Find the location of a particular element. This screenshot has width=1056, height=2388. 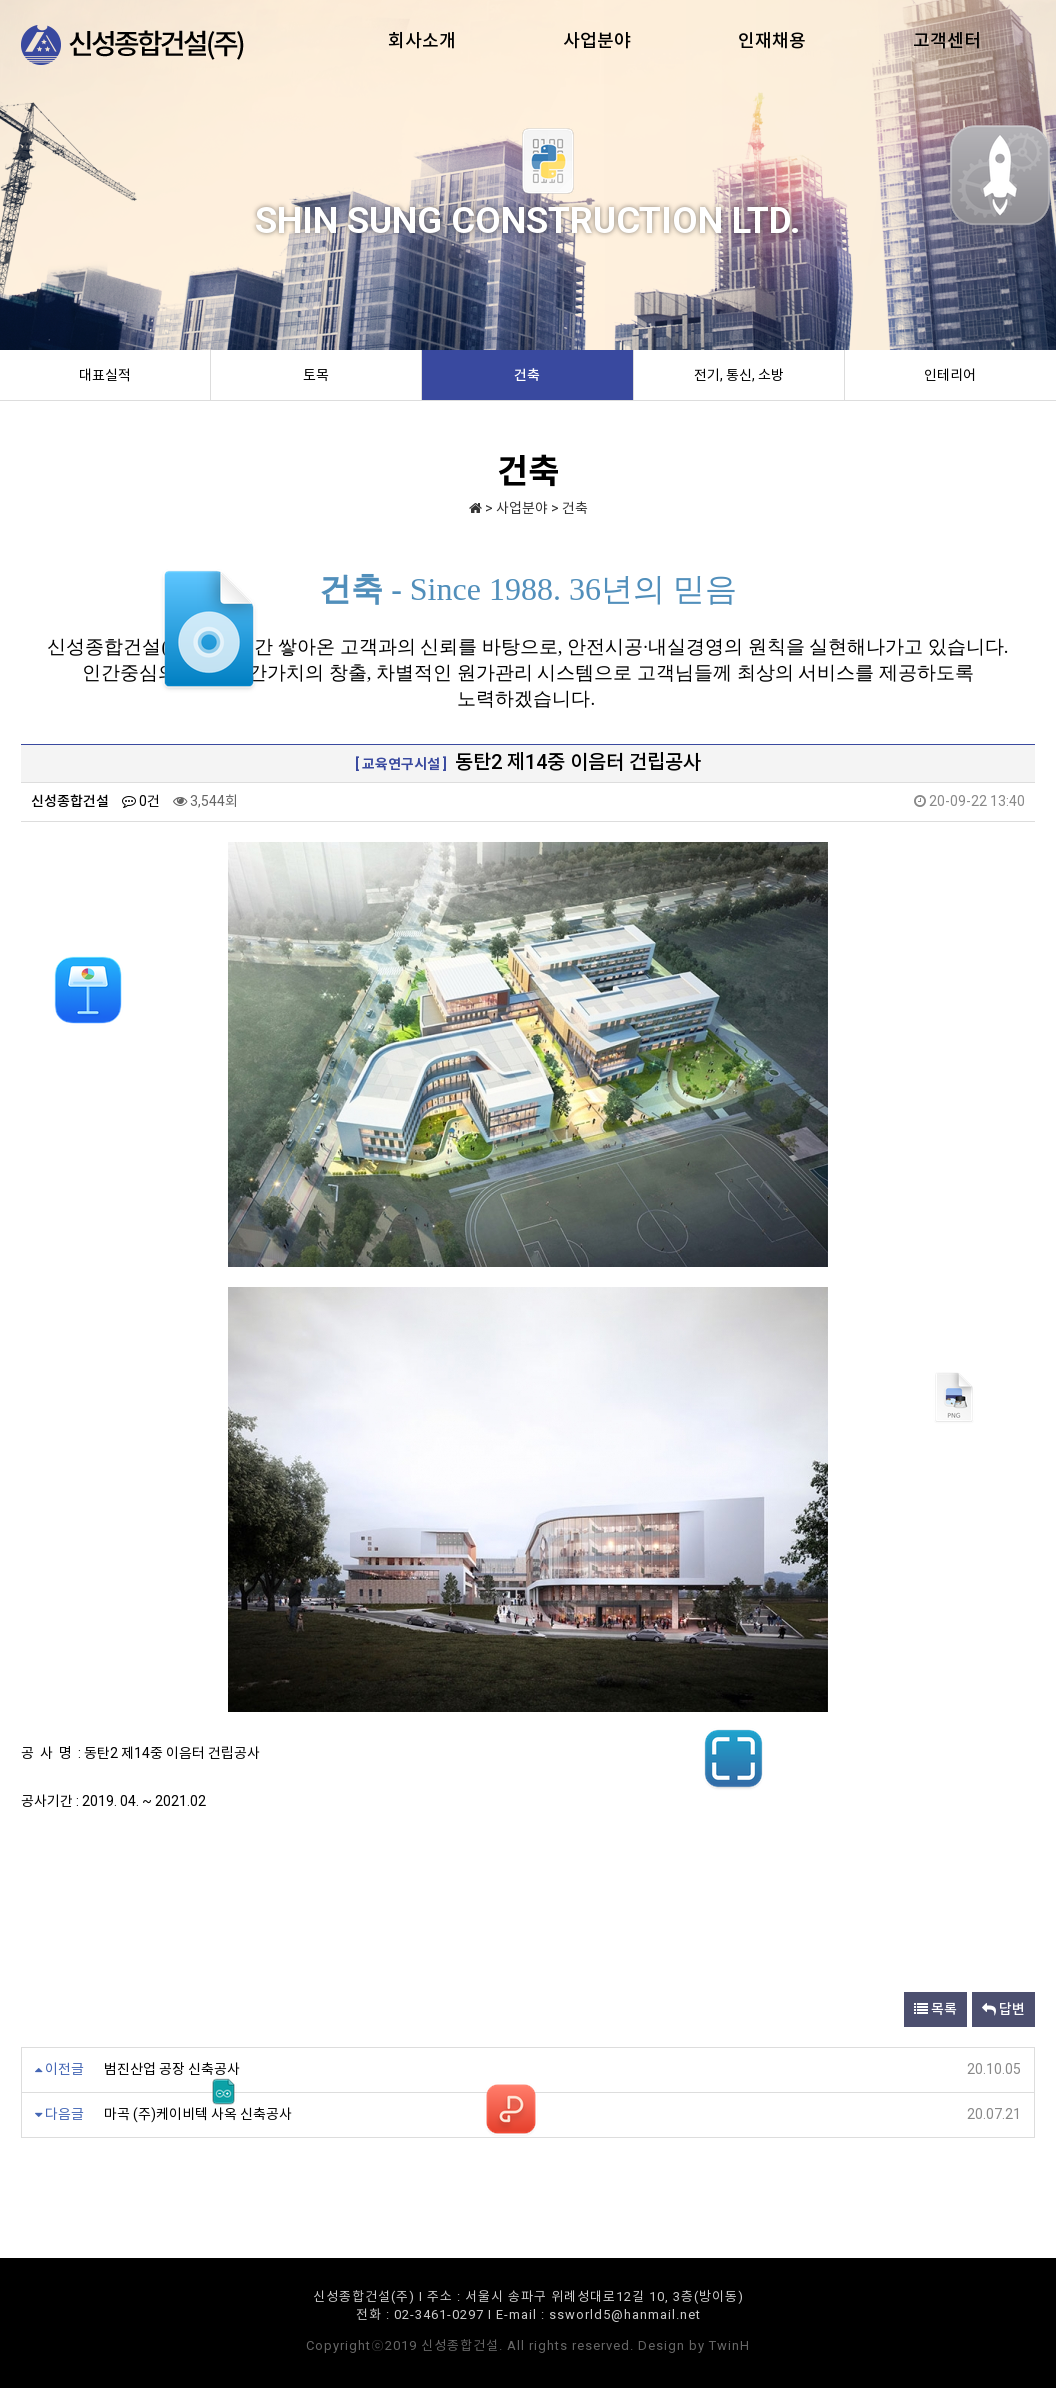

configure hot corners settings is located at coordinates (733, 1758).